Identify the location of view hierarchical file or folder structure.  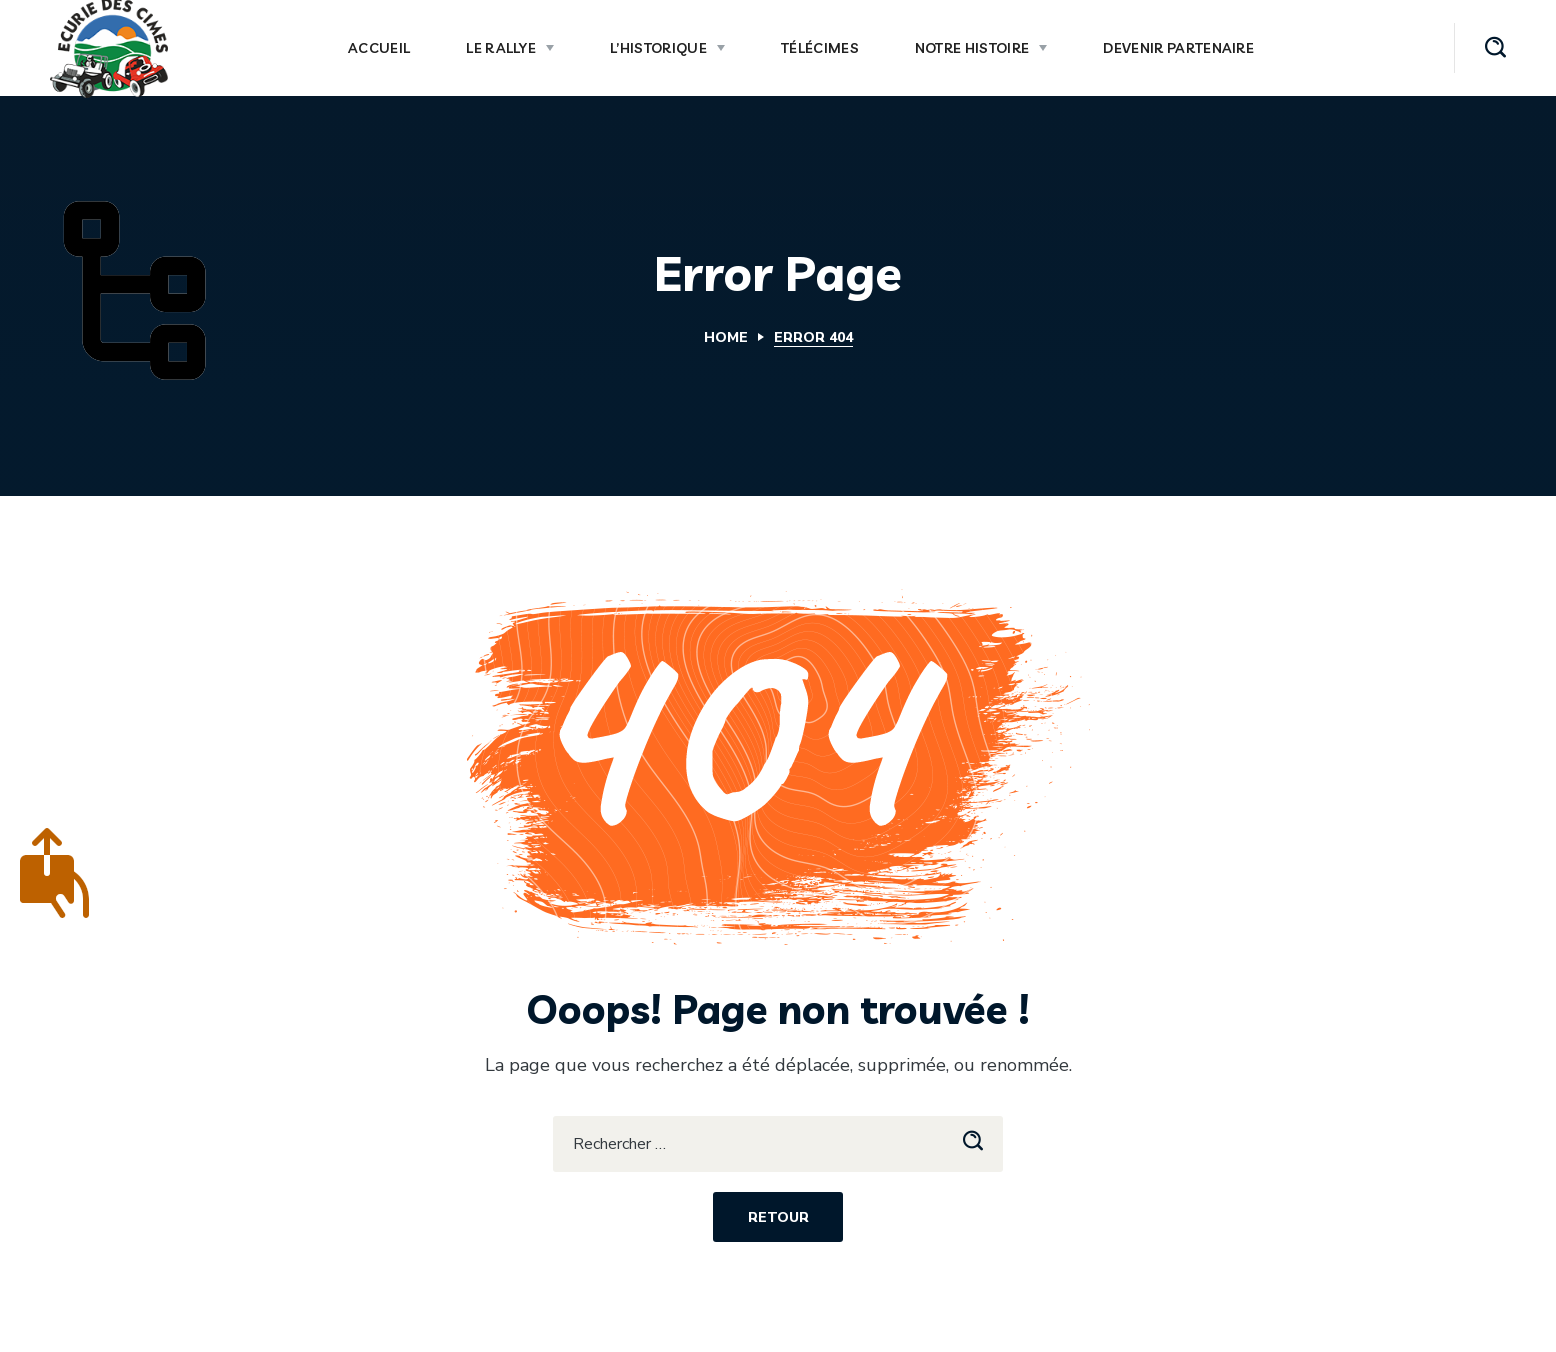
(128, 290).